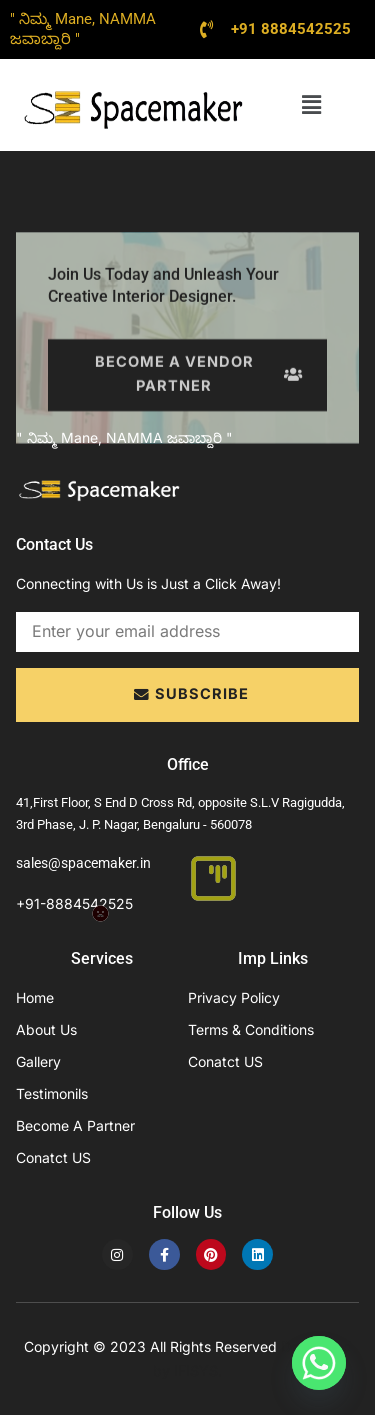  I want to click on align content to top-right corner, so click(213, 878).